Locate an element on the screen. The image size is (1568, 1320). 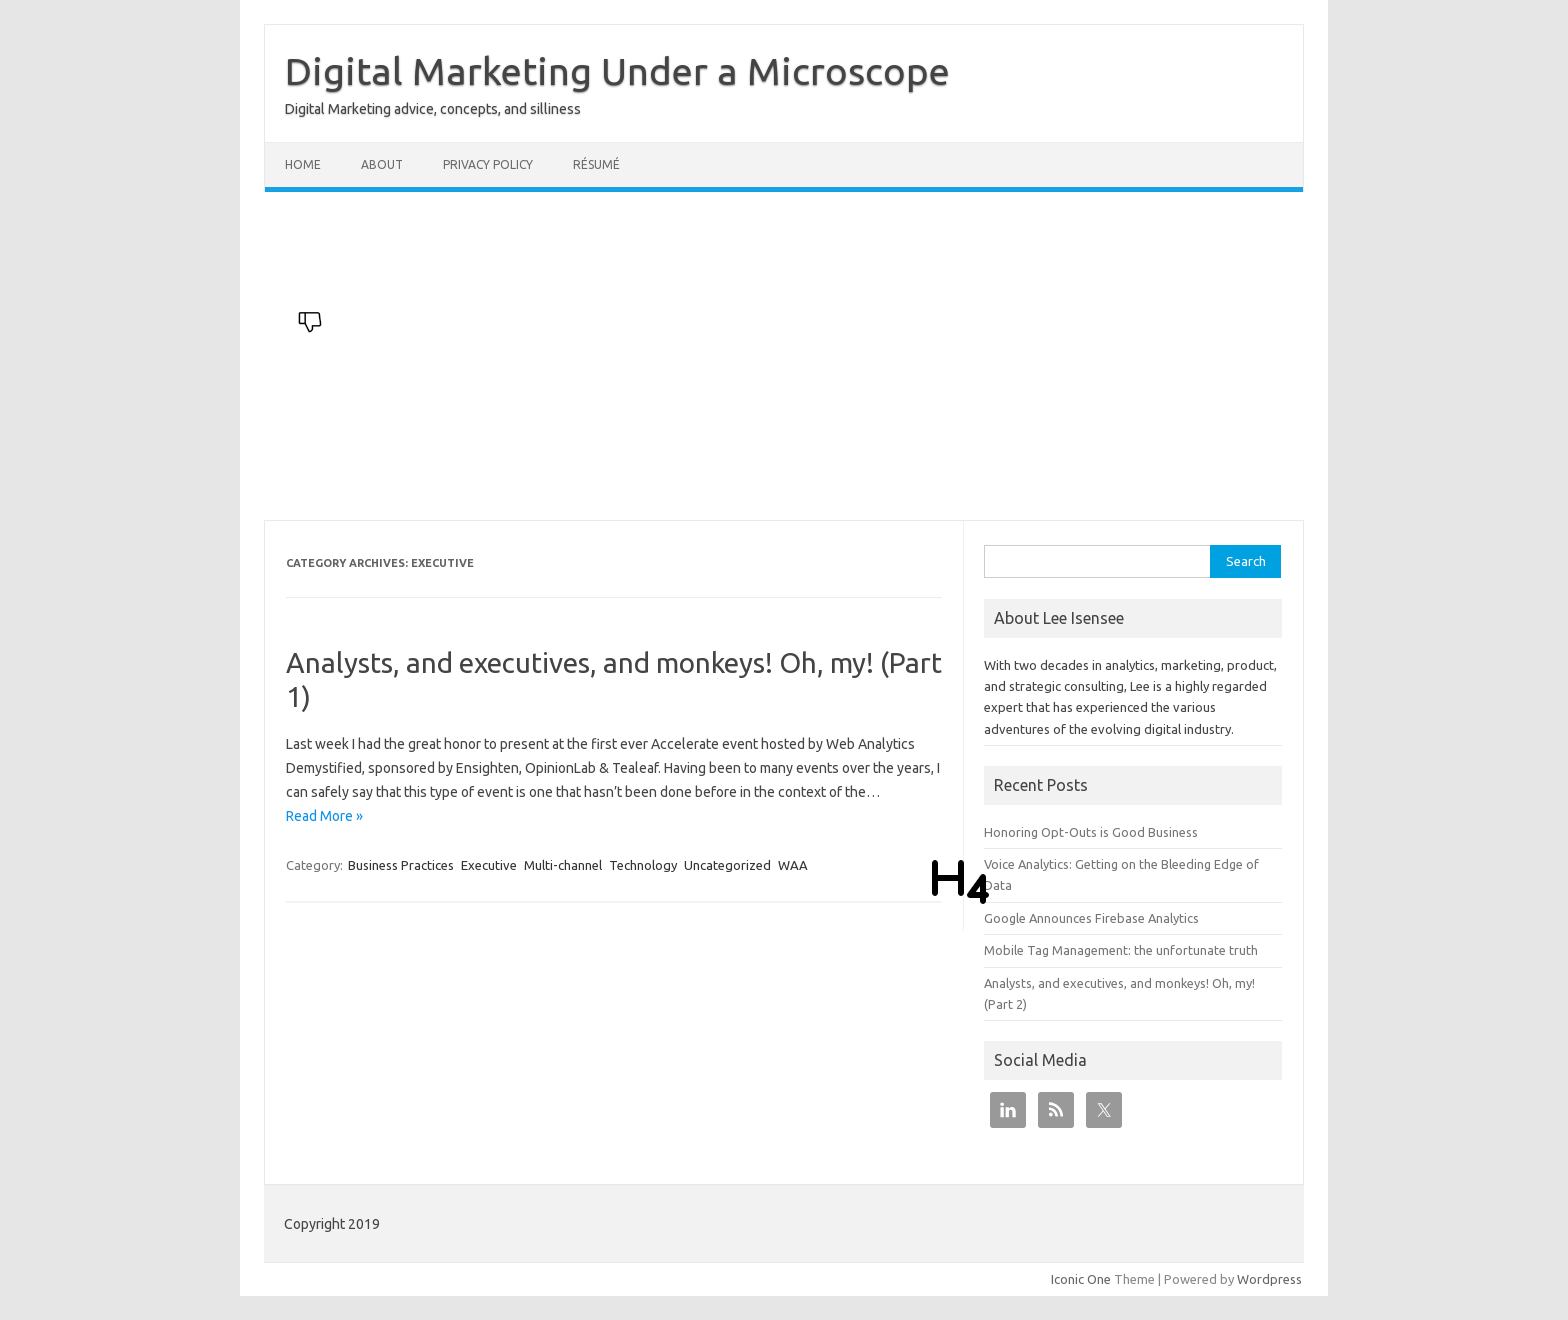
dislike or downvote content is located at coordinates (310, 321).